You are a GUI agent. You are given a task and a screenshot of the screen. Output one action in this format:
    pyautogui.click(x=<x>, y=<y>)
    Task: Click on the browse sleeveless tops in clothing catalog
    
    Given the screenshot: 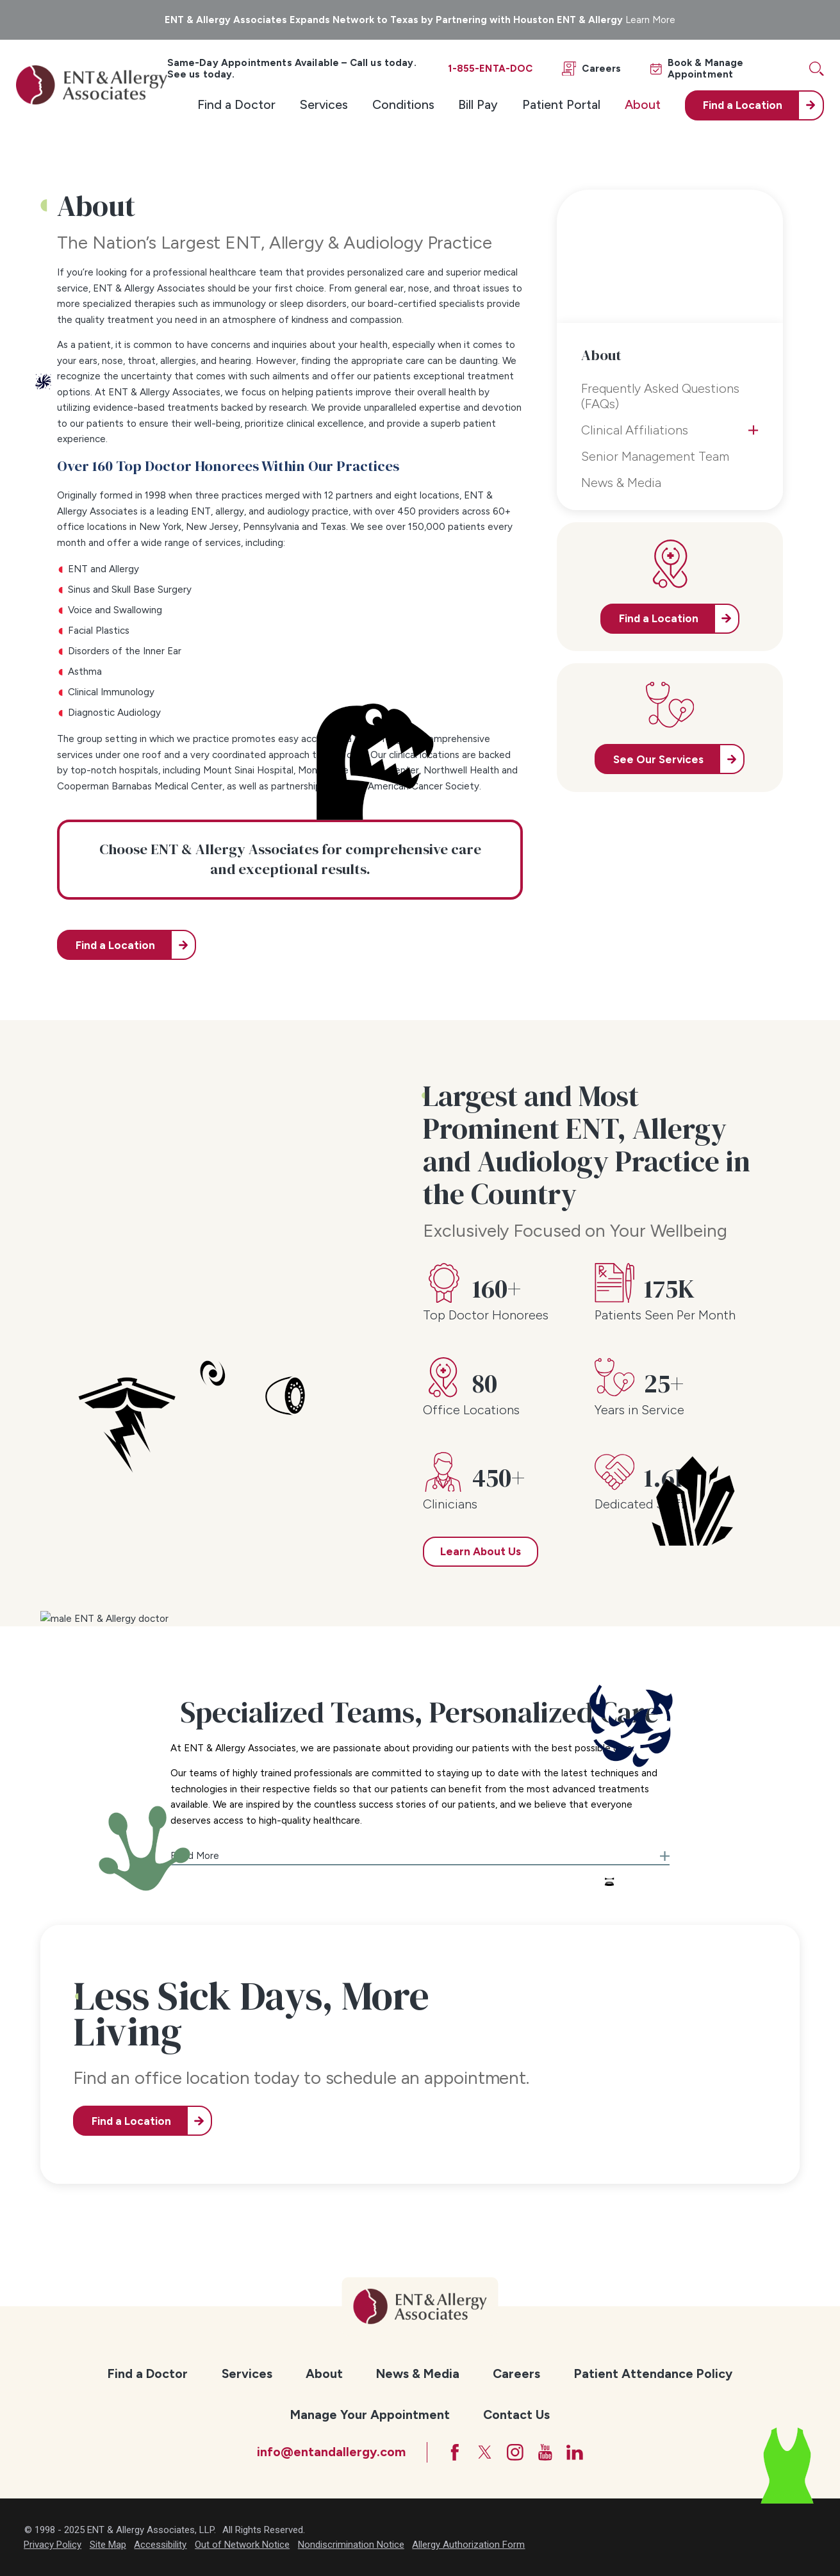 What is the action you would take?
    pyautogui.click(x=787, y=2464)
    